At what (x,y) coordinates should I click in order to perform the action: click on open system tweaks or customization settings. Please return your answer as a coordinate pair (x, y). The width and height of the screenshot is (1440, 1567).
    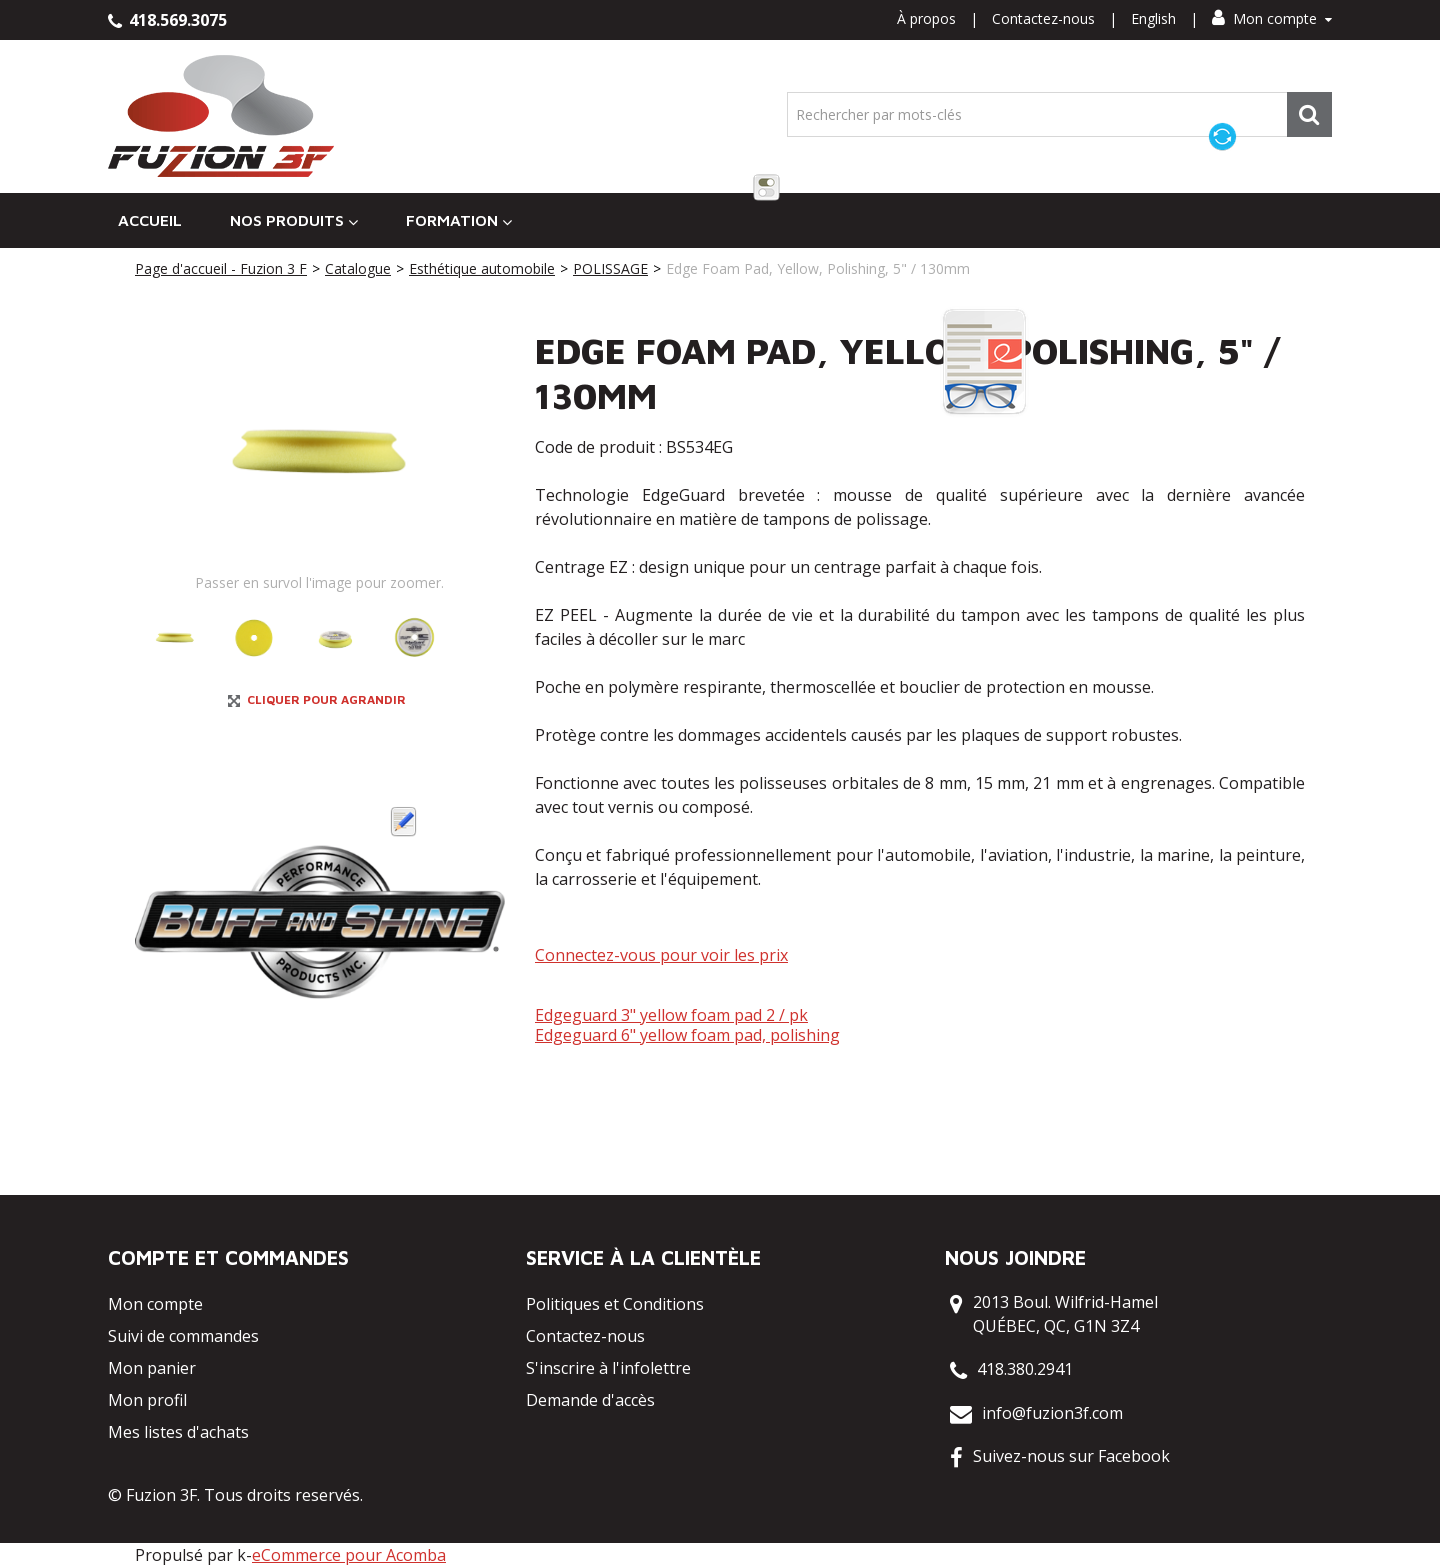
    Looking at the image, I should click on (766, 187).